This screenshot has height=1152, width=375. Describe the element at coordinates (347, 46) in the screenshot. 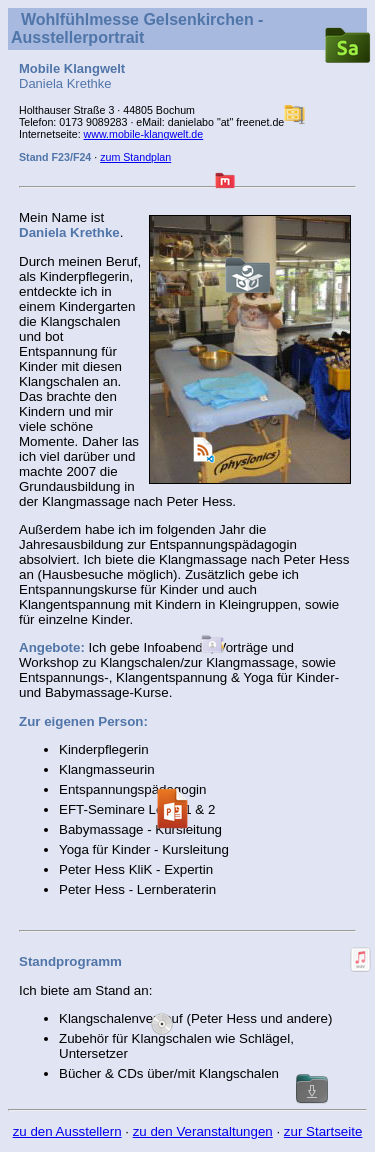

I see `open Adobe Substance Sampler project folder` at that location.